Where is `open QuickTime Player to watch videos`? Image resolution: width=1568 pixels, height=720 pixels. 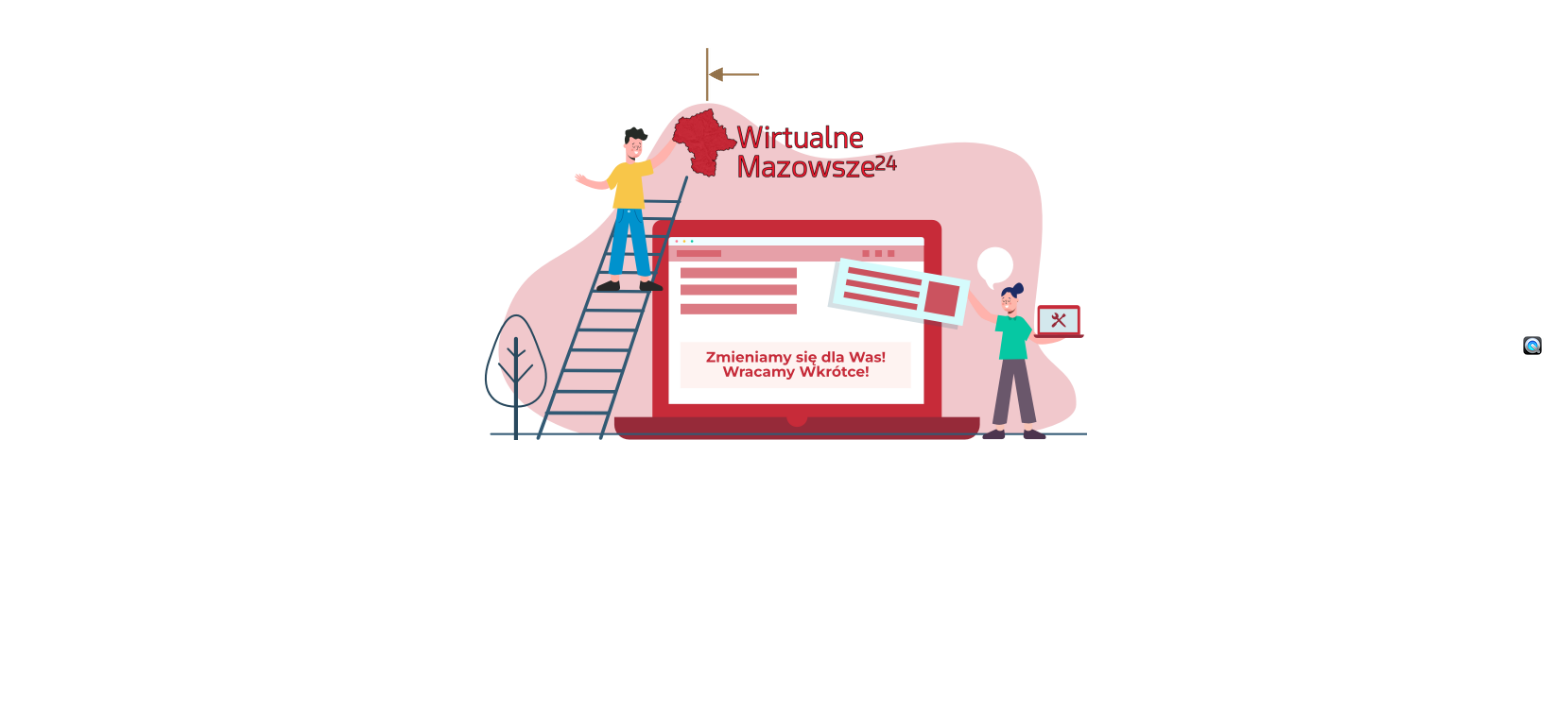 open QuickTime Player to watch videos is located at coordinates (1532, 345).